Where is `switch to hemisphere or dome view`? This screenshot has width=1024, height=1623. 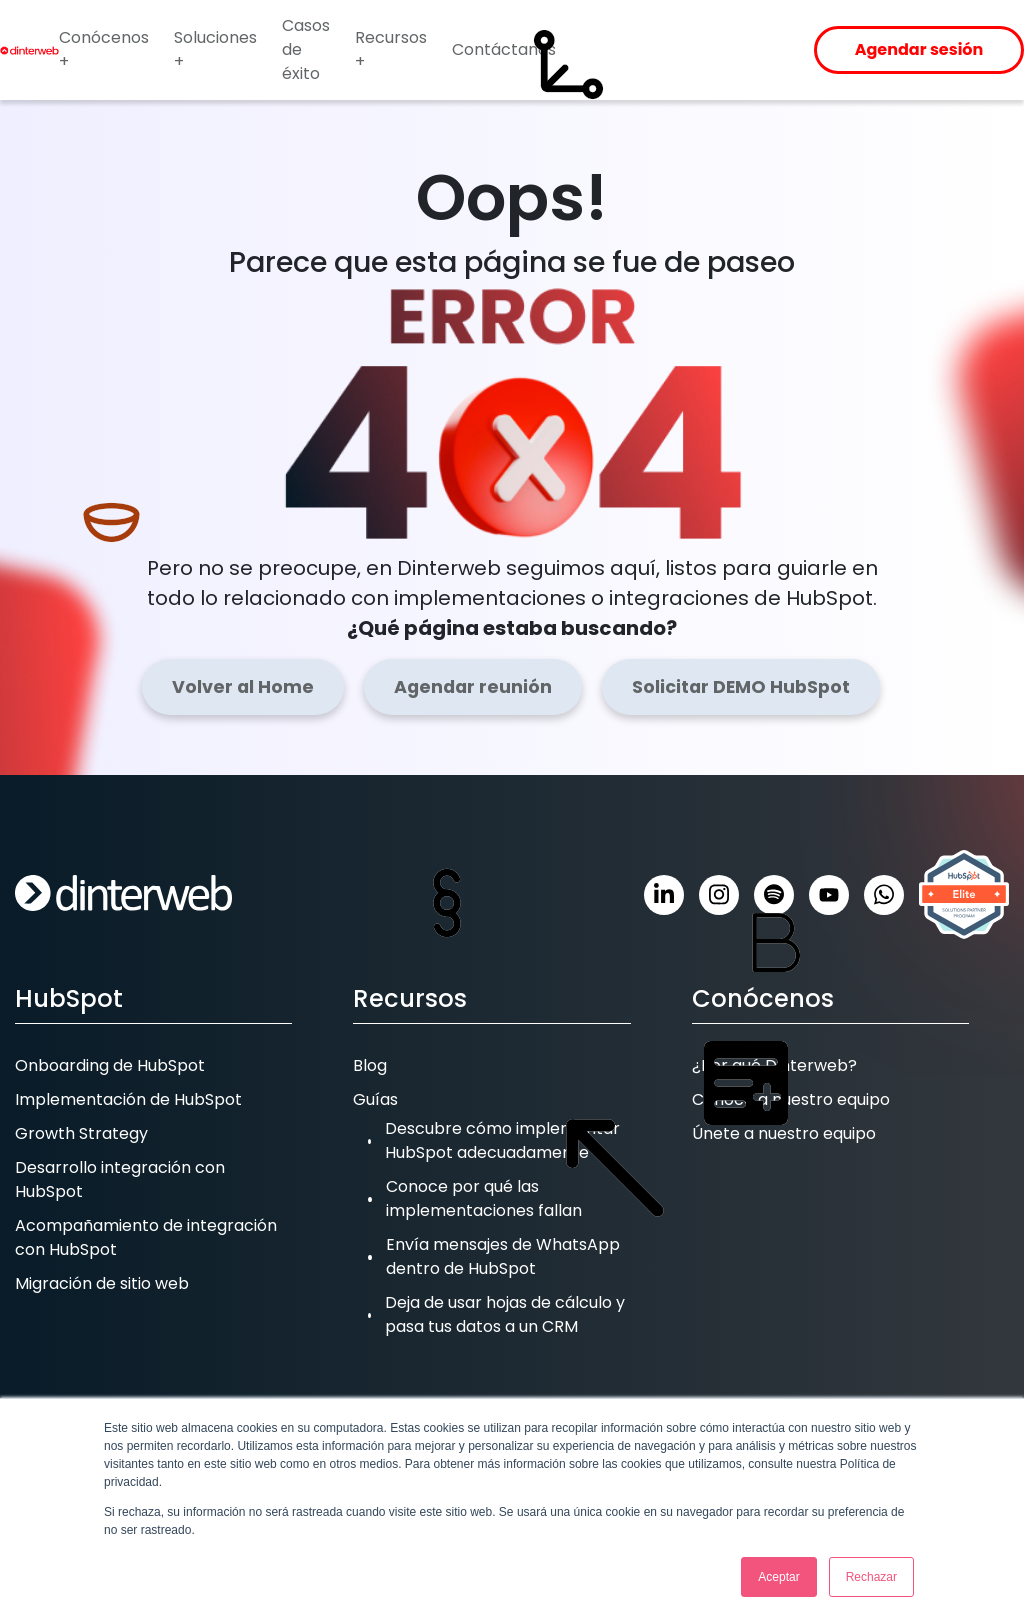 switch to hemisphere or dome view is located at coordinates (111, 522).